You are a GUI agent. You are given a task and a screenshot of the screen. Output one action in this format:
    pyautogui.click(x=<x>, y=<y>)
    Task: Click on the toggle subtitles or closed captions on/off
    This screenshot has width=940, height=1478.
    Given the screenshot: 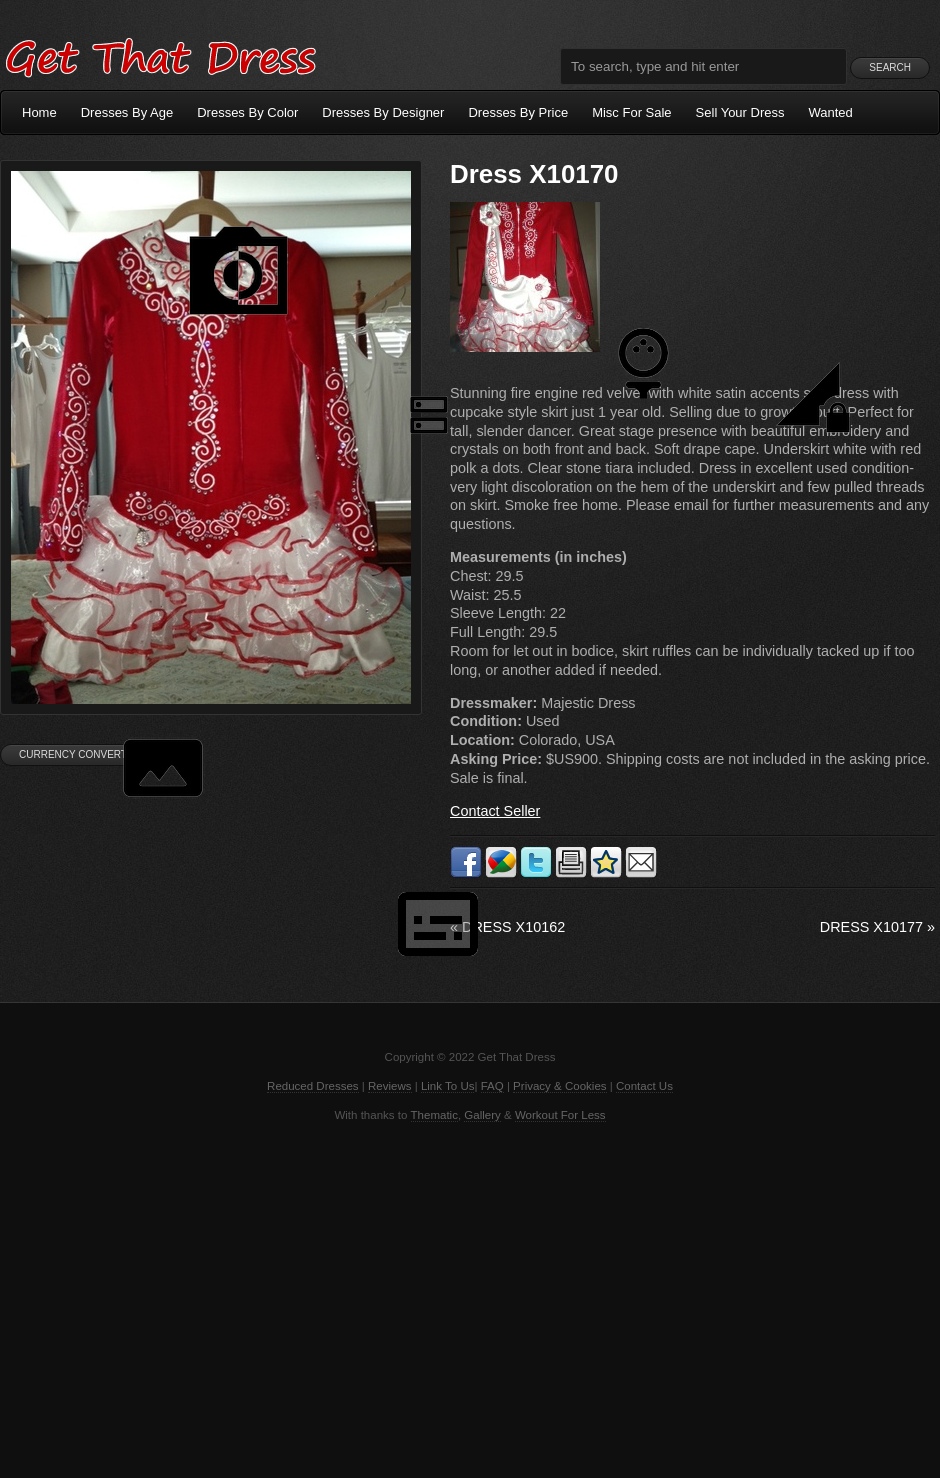 What is the action you would take?
    pyautogui.click(x=438, y=924)
    